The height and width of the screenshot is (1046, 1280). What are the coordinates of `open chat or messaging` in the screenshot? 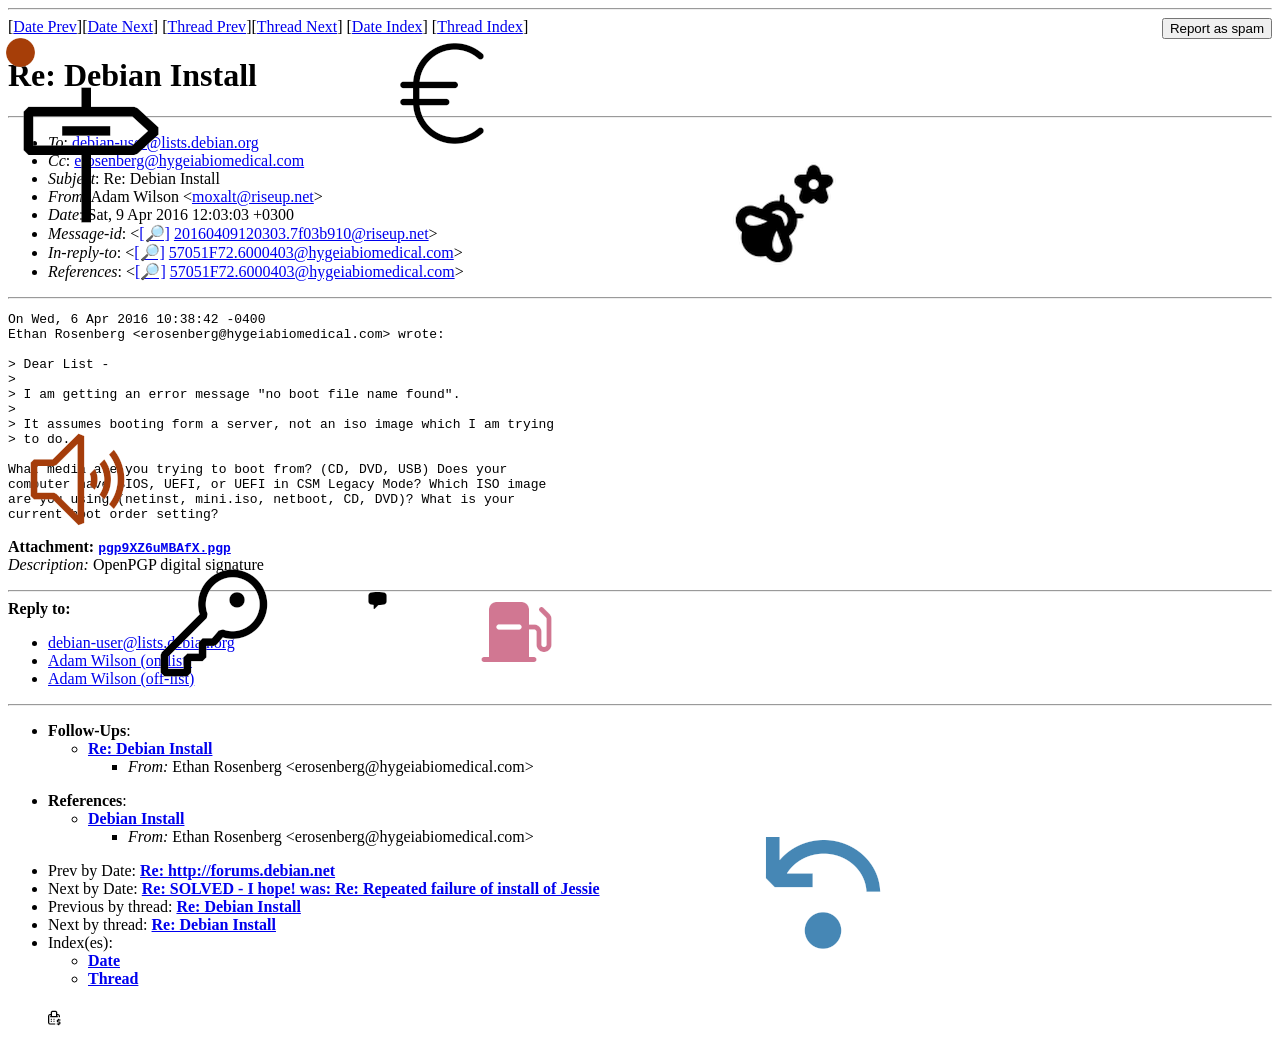 It's located at (377, 600).